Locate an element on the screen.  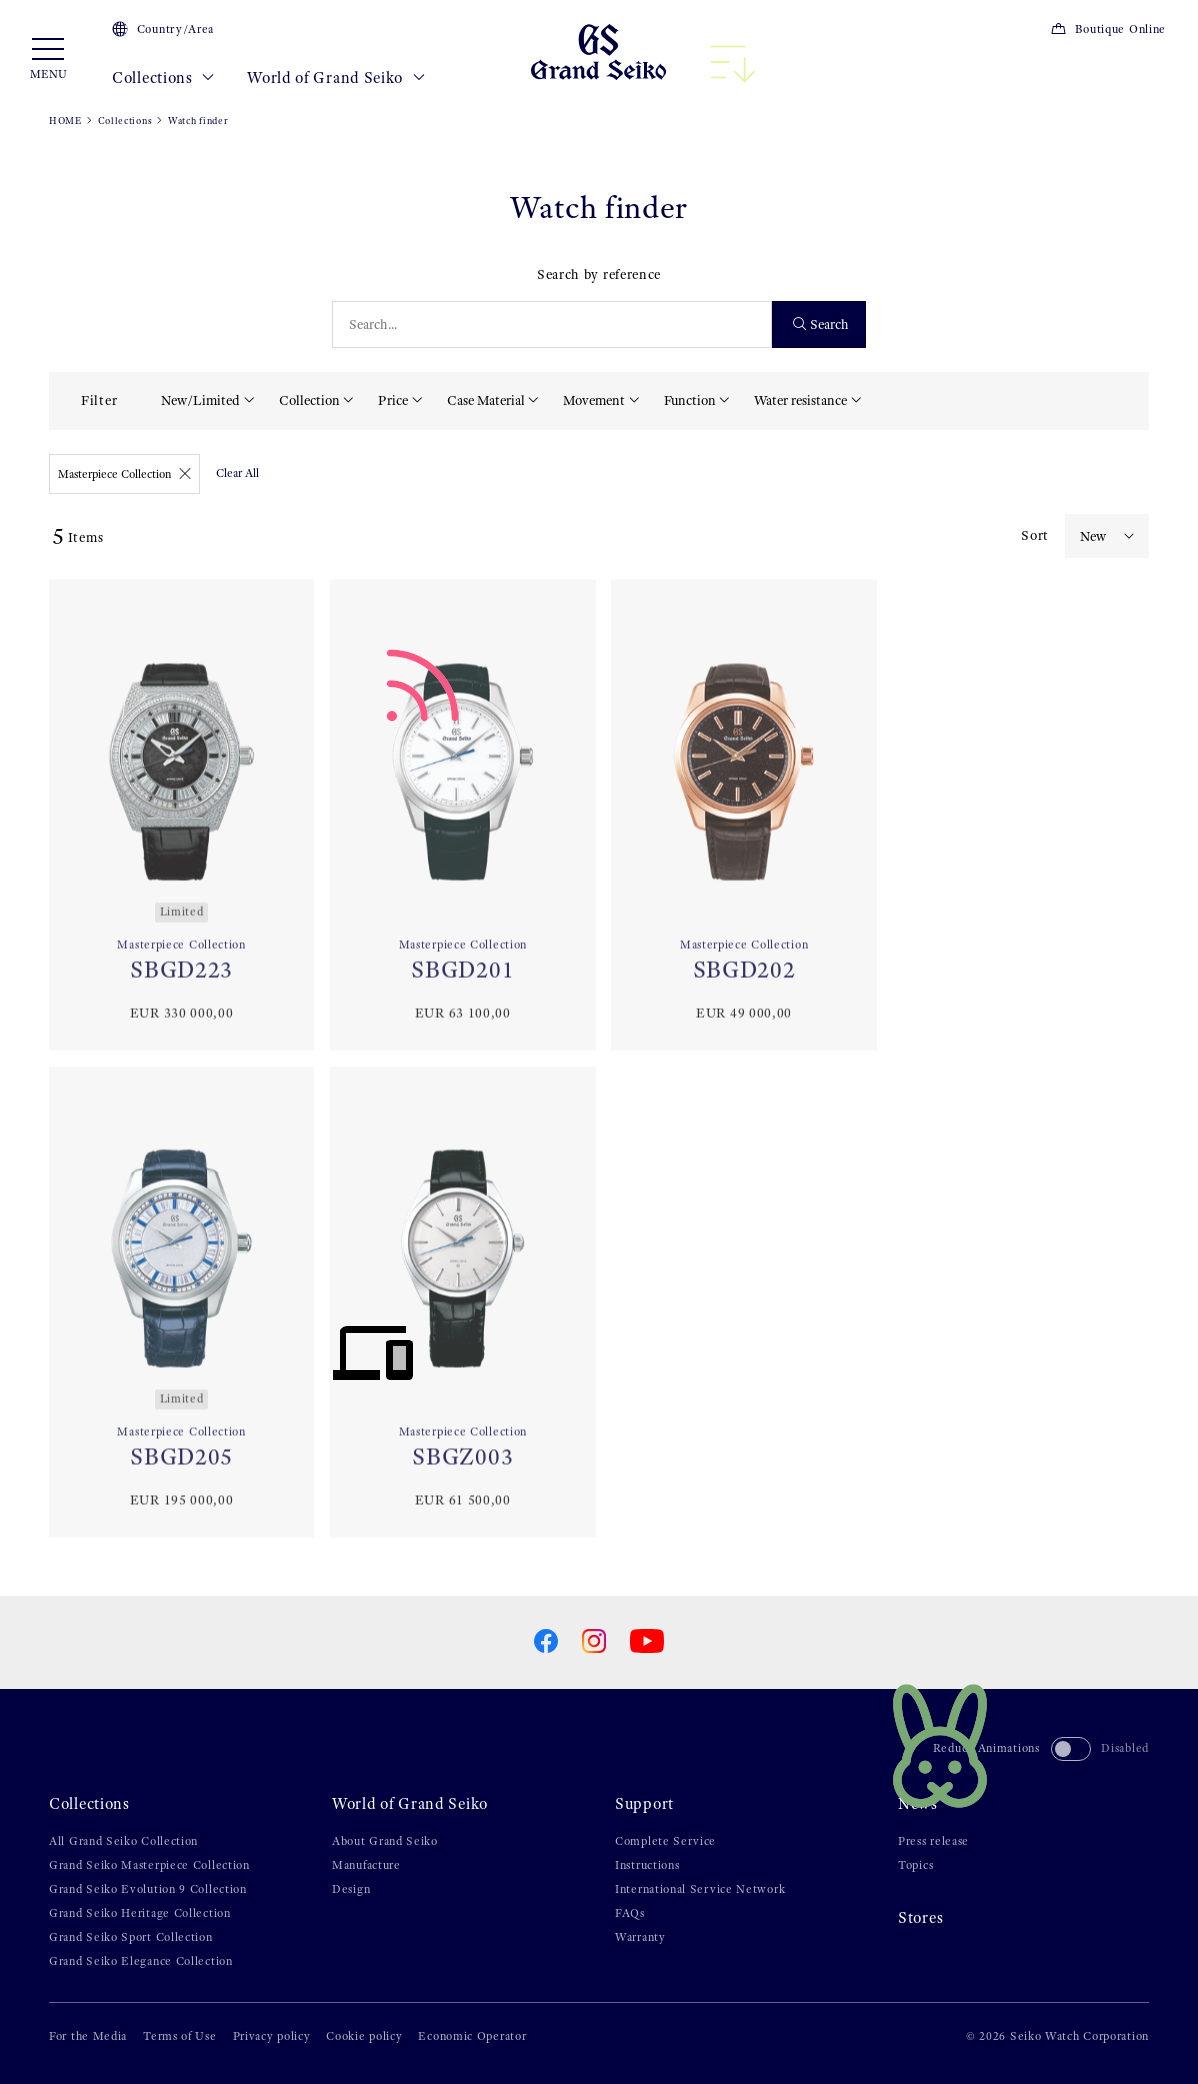
access pet or animal-related features is located at coordinates (940, 1748).